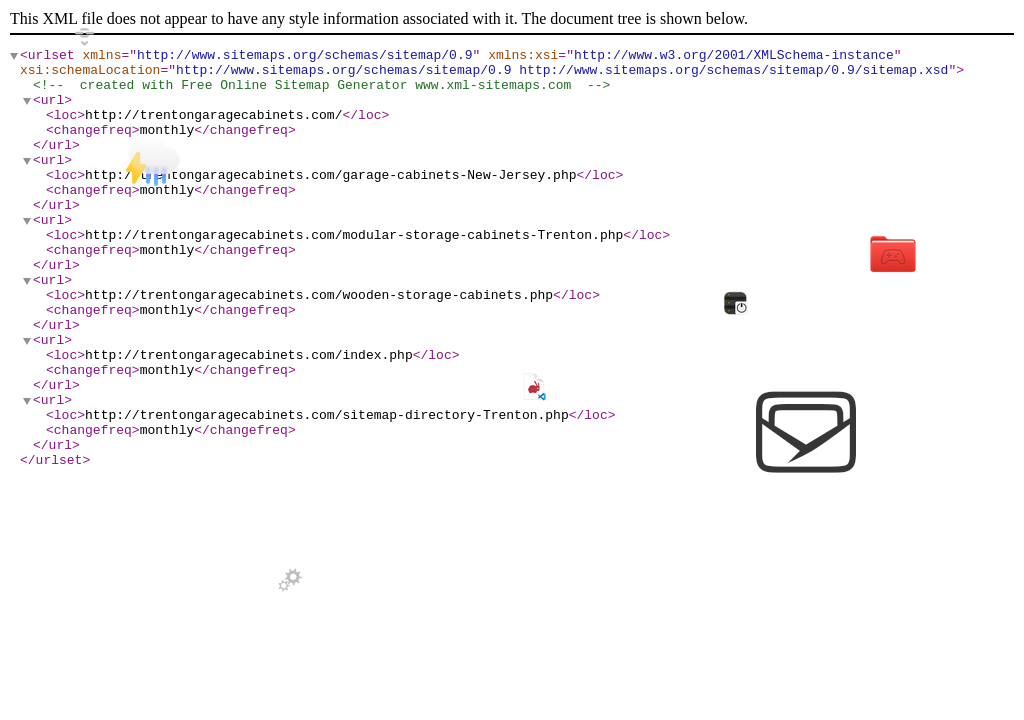 Image resolution: width=1024 pixels, height=720 pixels. Describe the element at coordinates (153, 160) in the screenshot. I see `indicates stormy weather conditions` at that location.